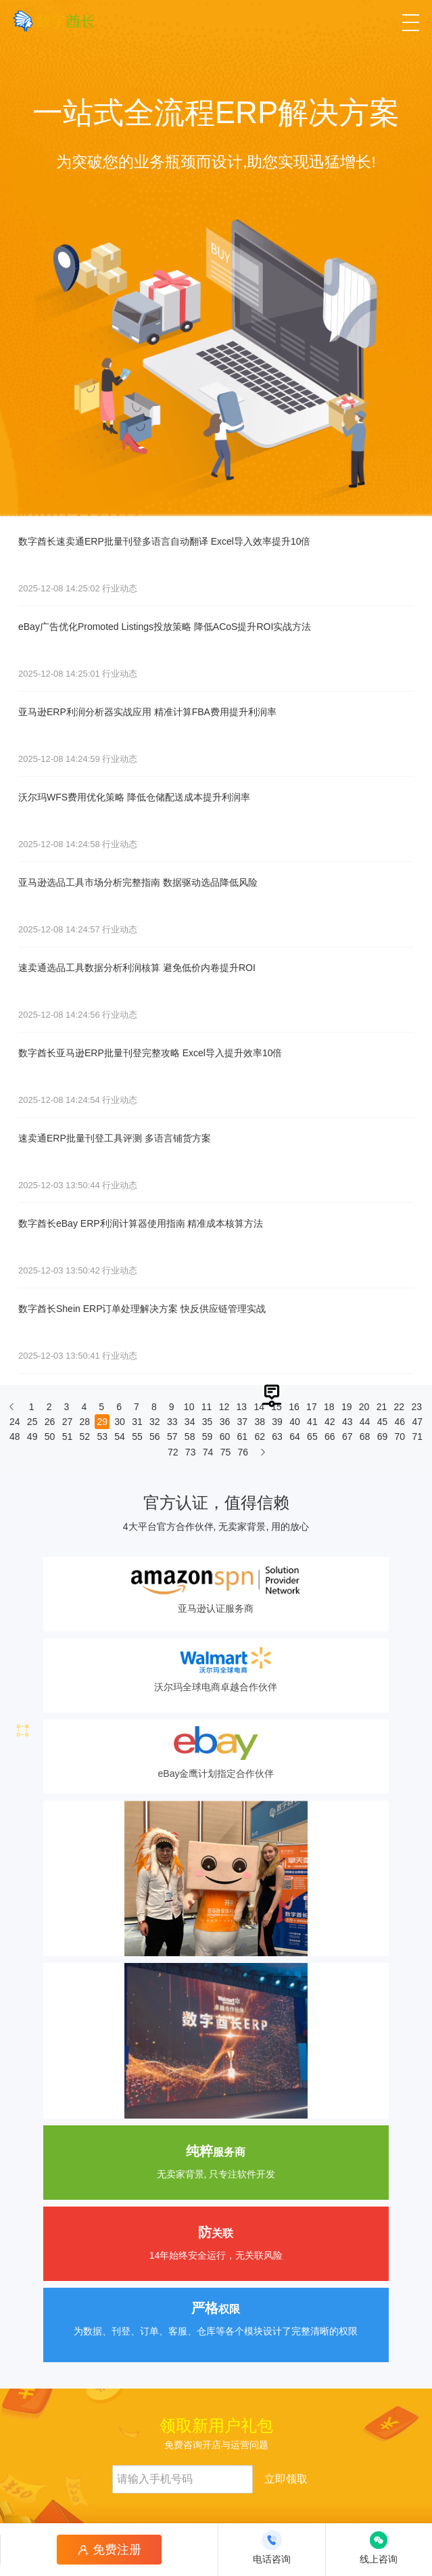  Describe the element at coordinates (272, 1395) in the screenshot. I see `view event details on timeline` at that location.